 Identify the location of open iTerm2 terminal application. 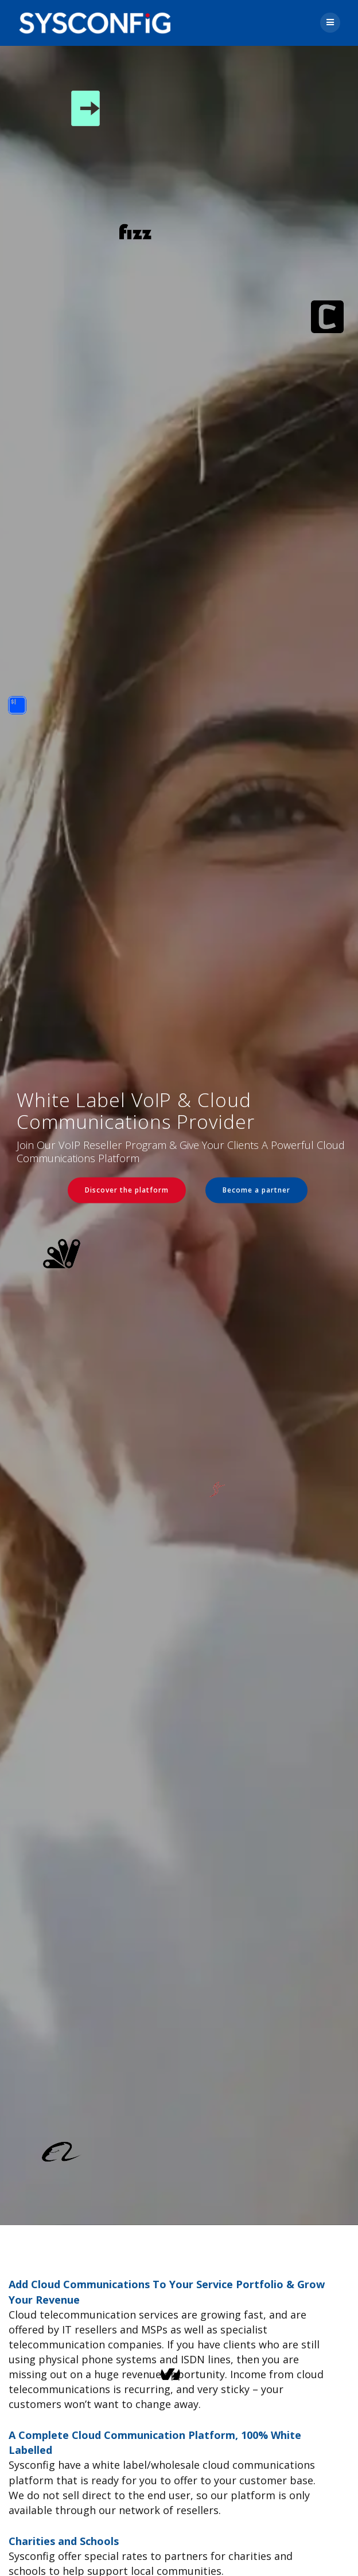
(17, 705).